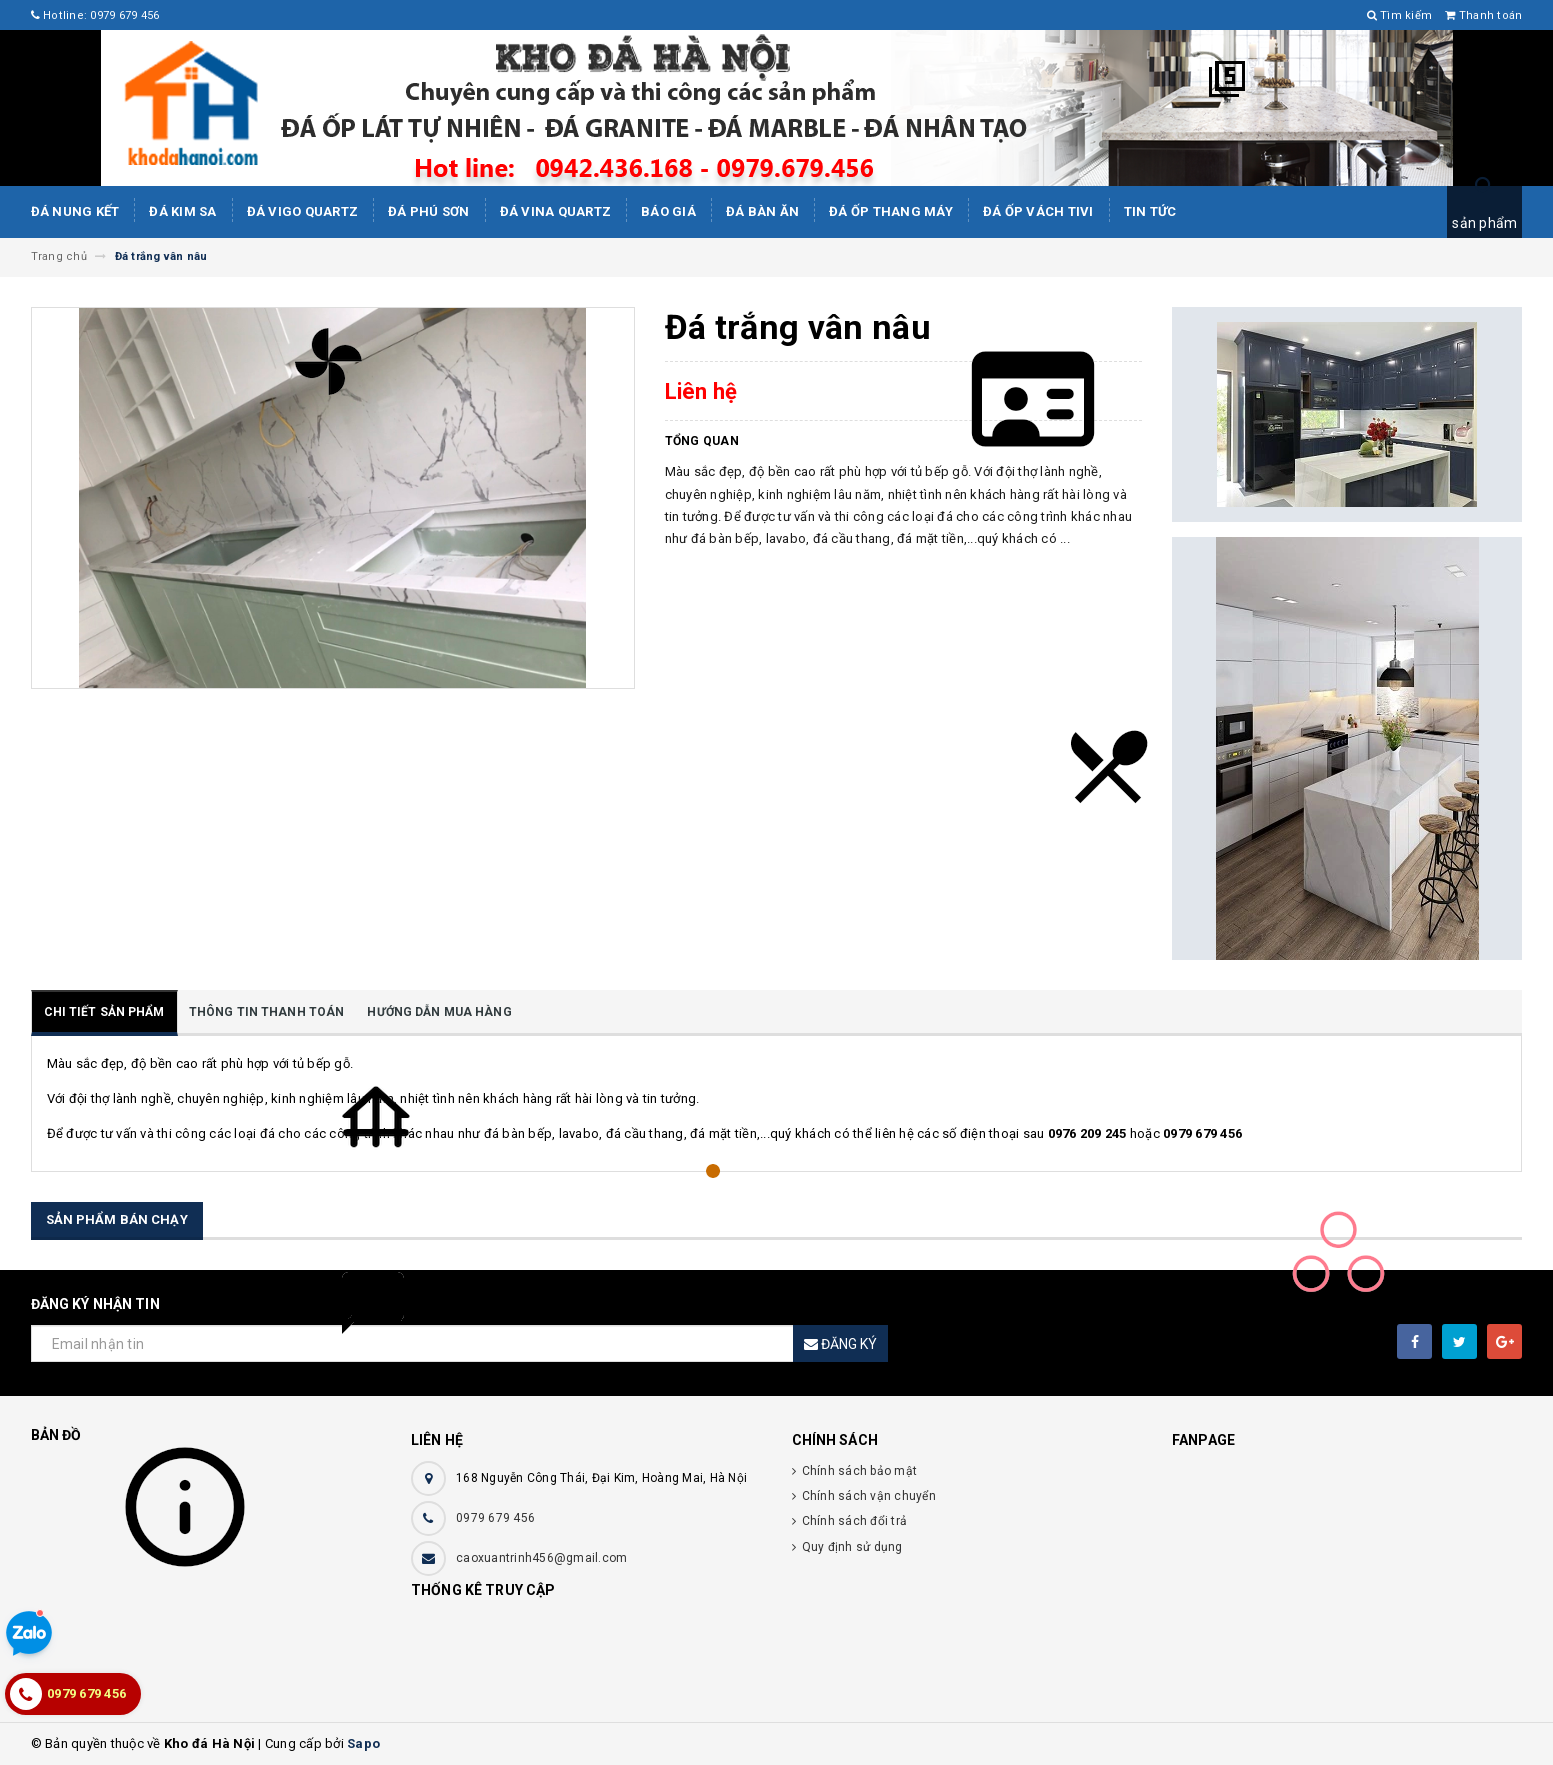 This screenshot has width=1553, height=1765. What do you see at coordinates (376, 1118) in the screenshot?
I see `view property foundation details` at bounding box center [376, 1118].